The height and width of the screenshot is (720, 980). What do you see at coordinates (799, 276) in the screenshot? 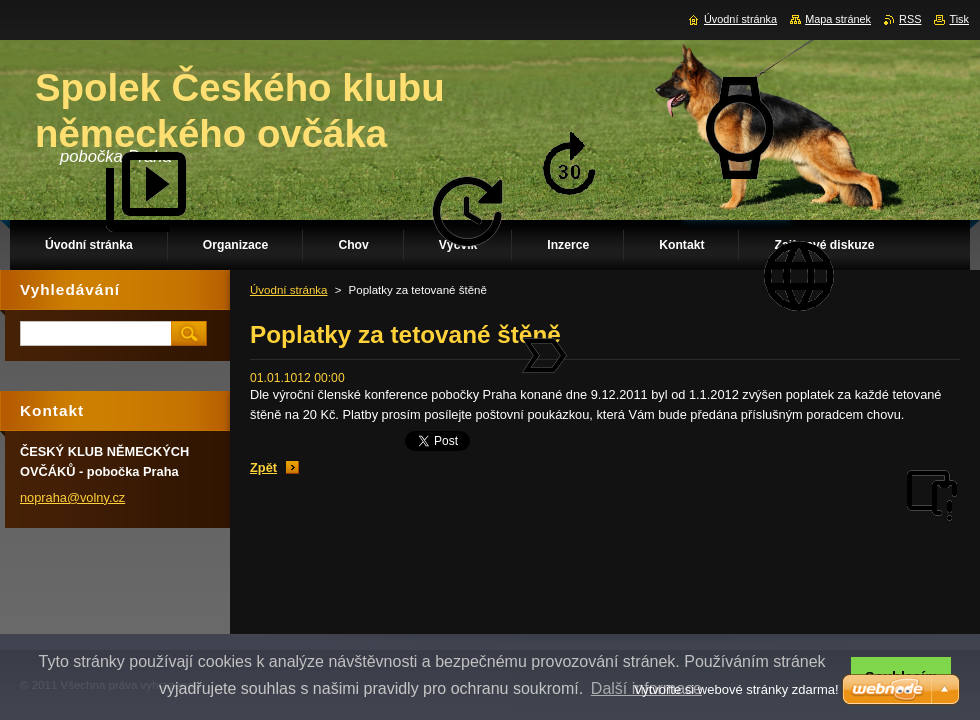
I see `change language settings` at bounding box center [799, 276].